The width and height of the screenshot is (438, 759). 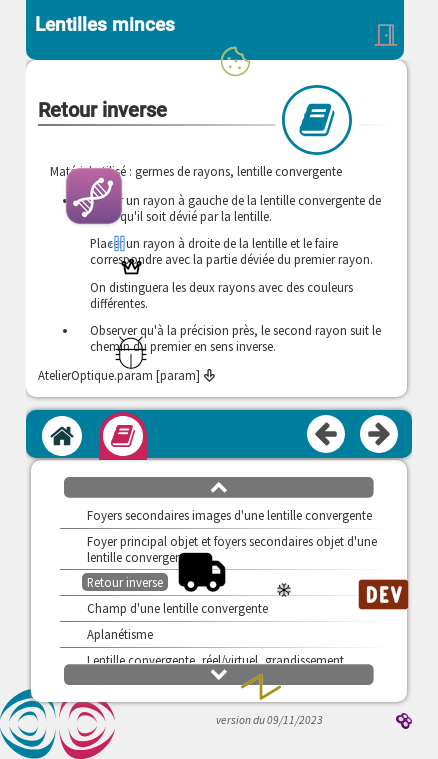 I want to click on open science and education applications, so click(x=94, y=196).